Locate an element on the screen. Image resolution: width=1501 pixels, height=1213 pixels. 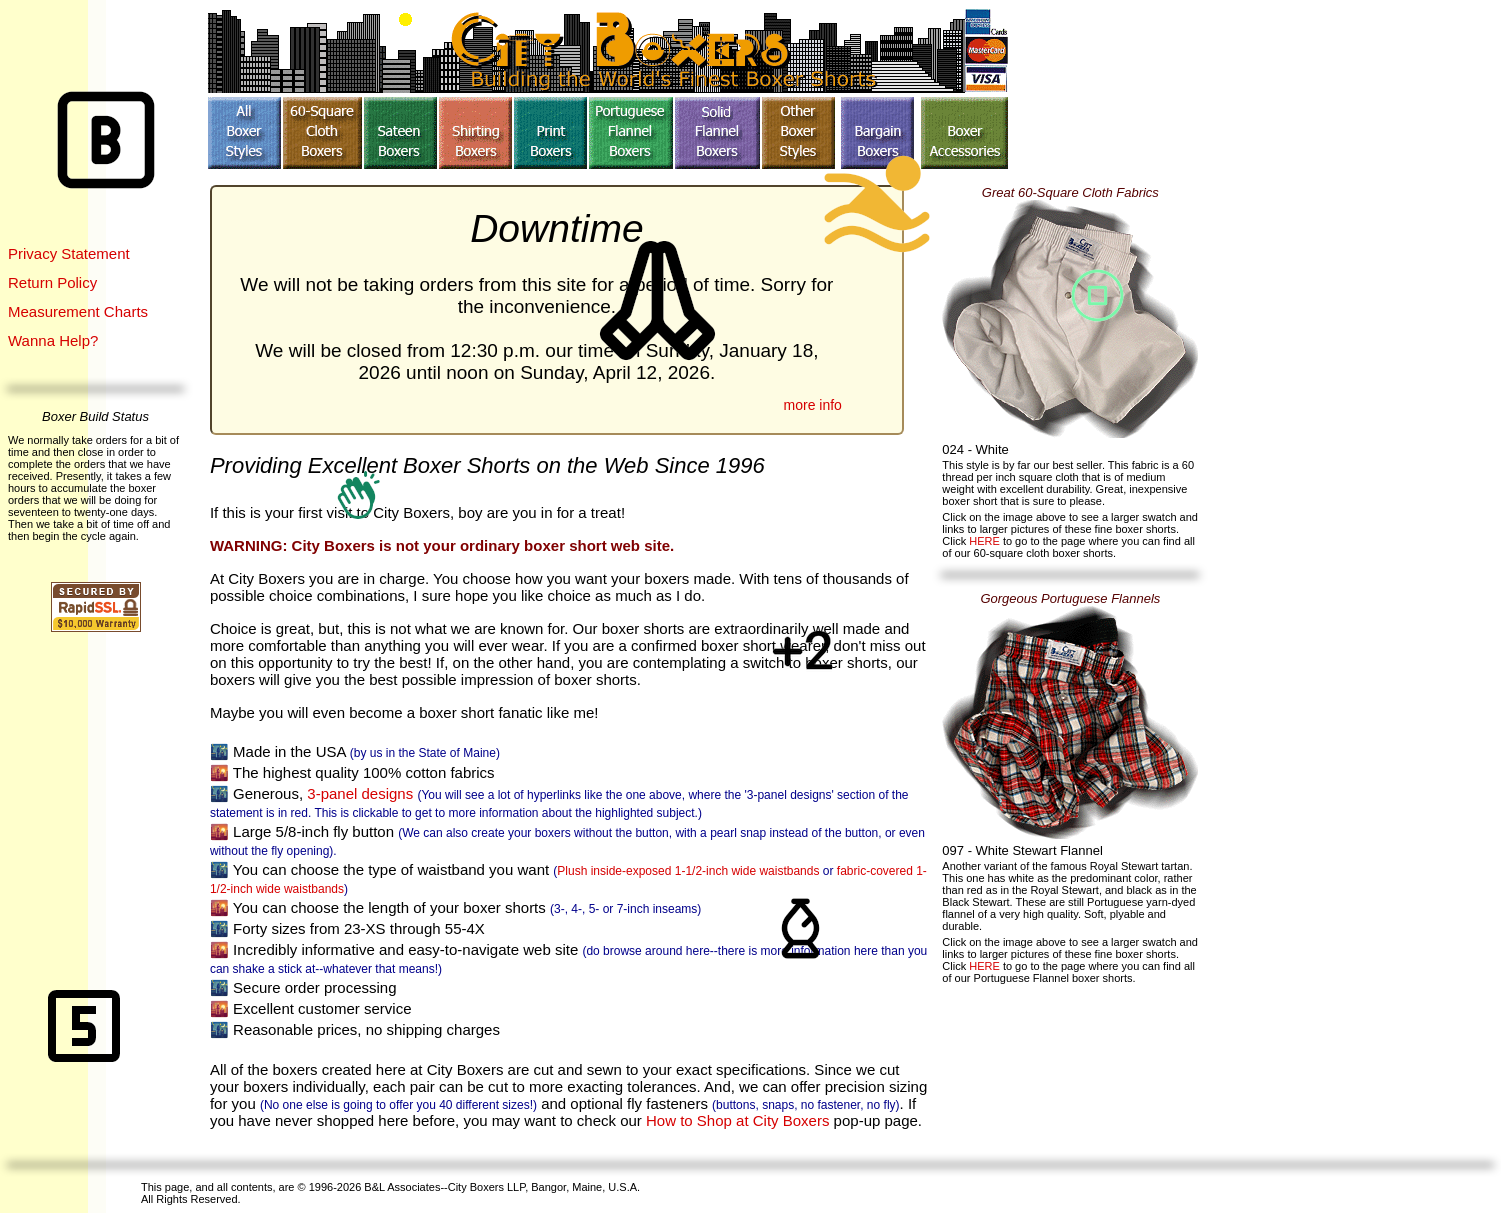
stop media playback is located at coordinates (1097, 295).